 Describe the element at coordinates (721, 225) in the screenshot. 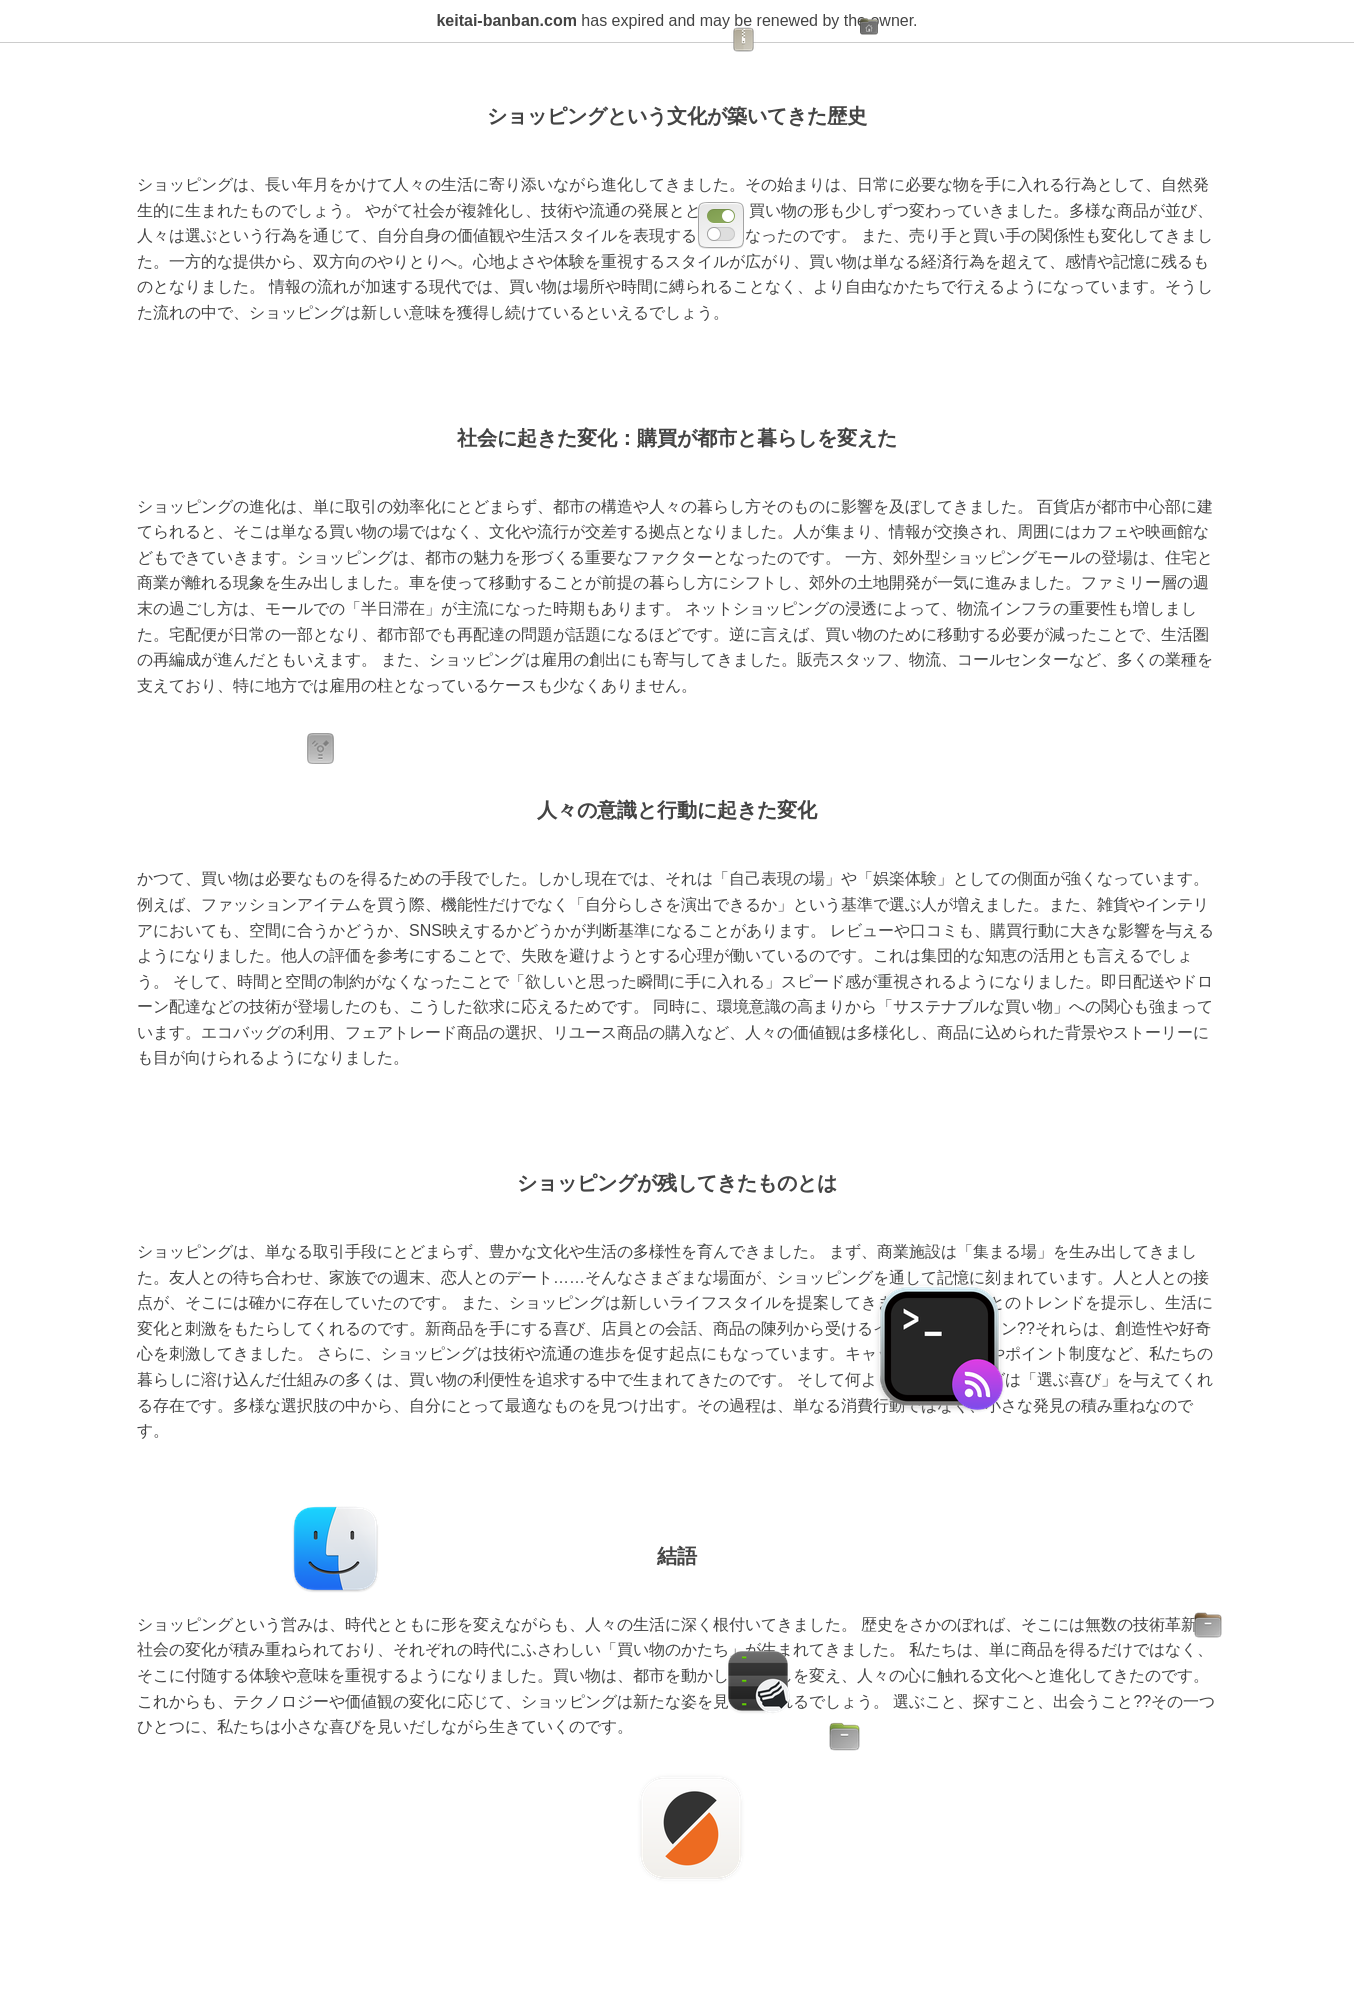

I see `open unity tweak tool settings` at that location.